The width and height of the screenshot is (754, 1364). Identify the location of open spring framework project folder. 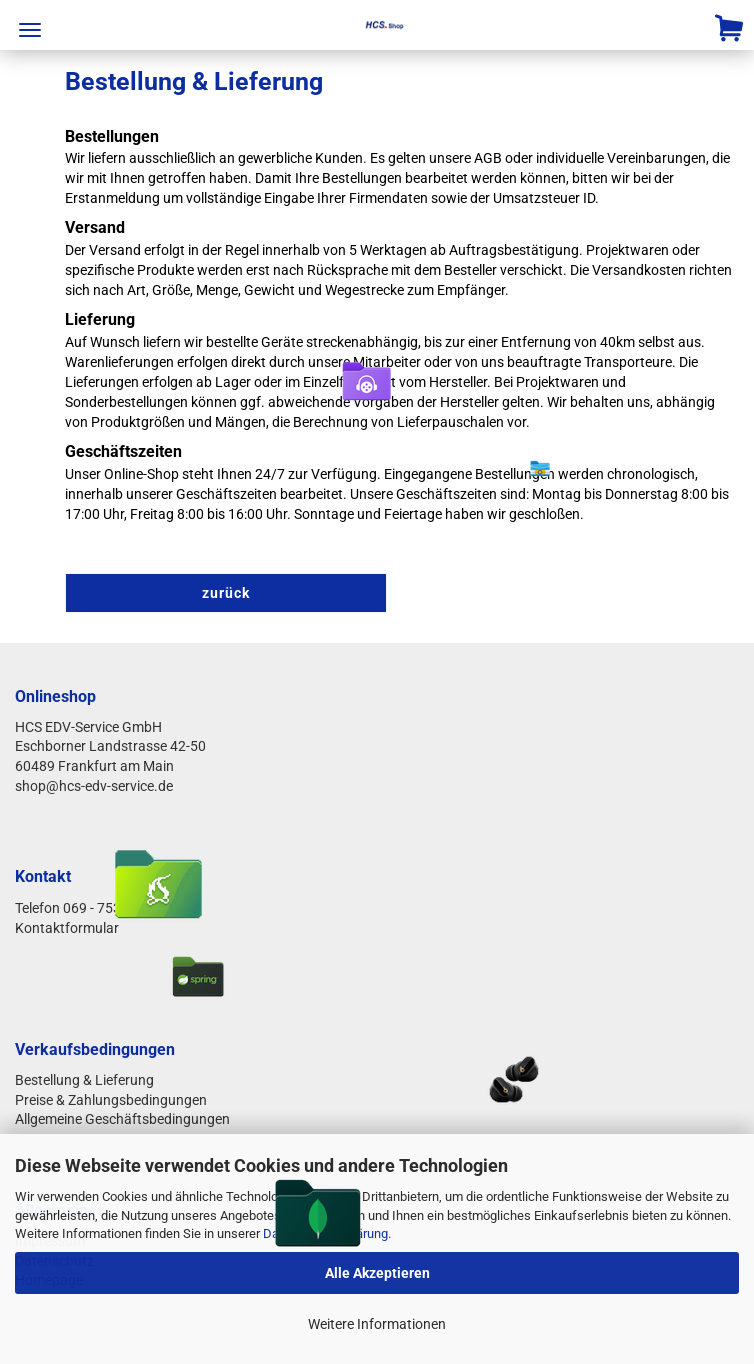
(198, 978).